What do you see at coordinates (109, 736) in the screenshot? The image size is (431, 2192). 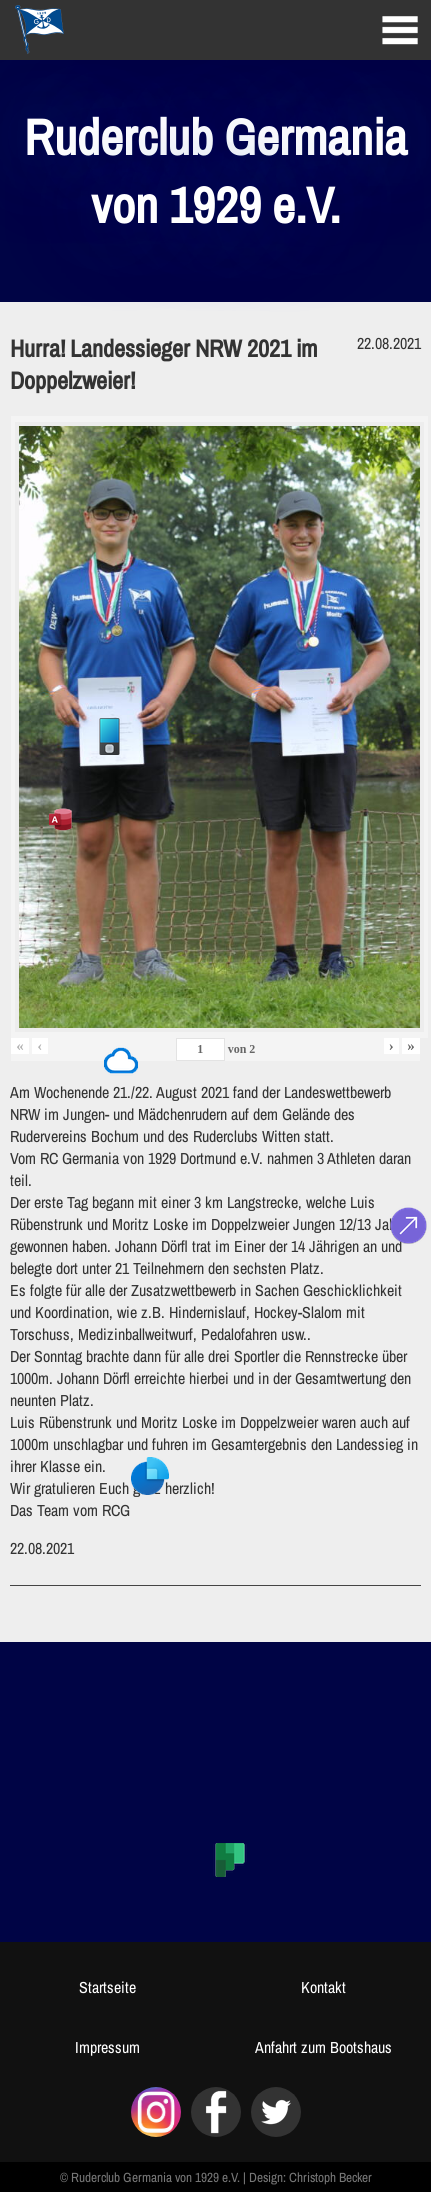 I see `access portable media player settings` at bounding box center [109, 736].